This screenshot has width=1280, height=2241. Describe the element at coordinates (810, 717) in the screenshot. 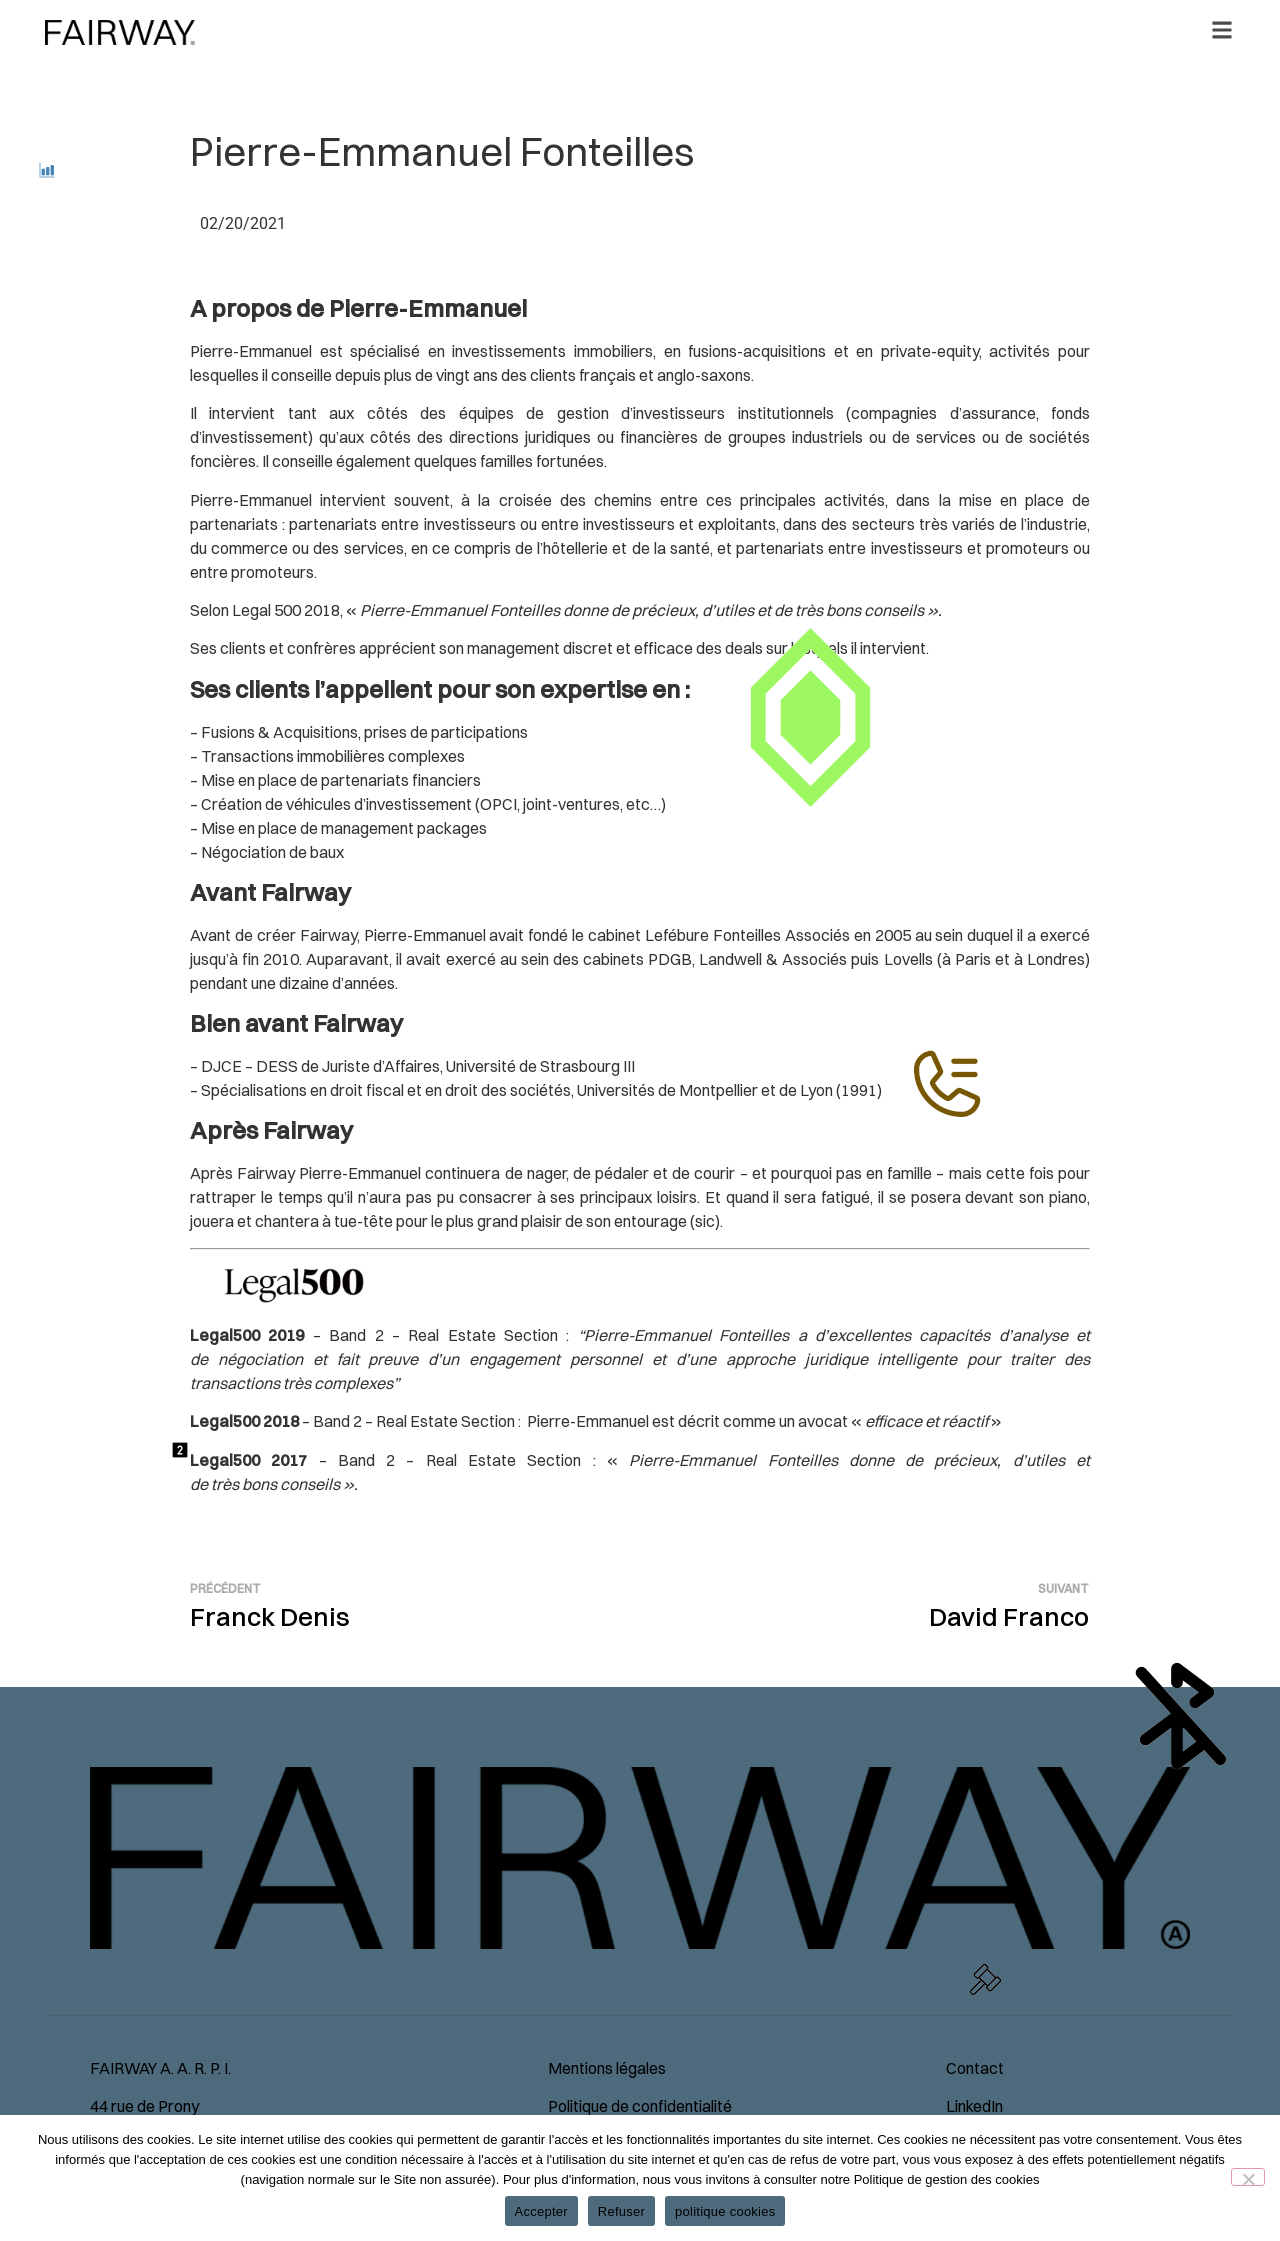

I see `indicates a Discord server booster status` at that location.